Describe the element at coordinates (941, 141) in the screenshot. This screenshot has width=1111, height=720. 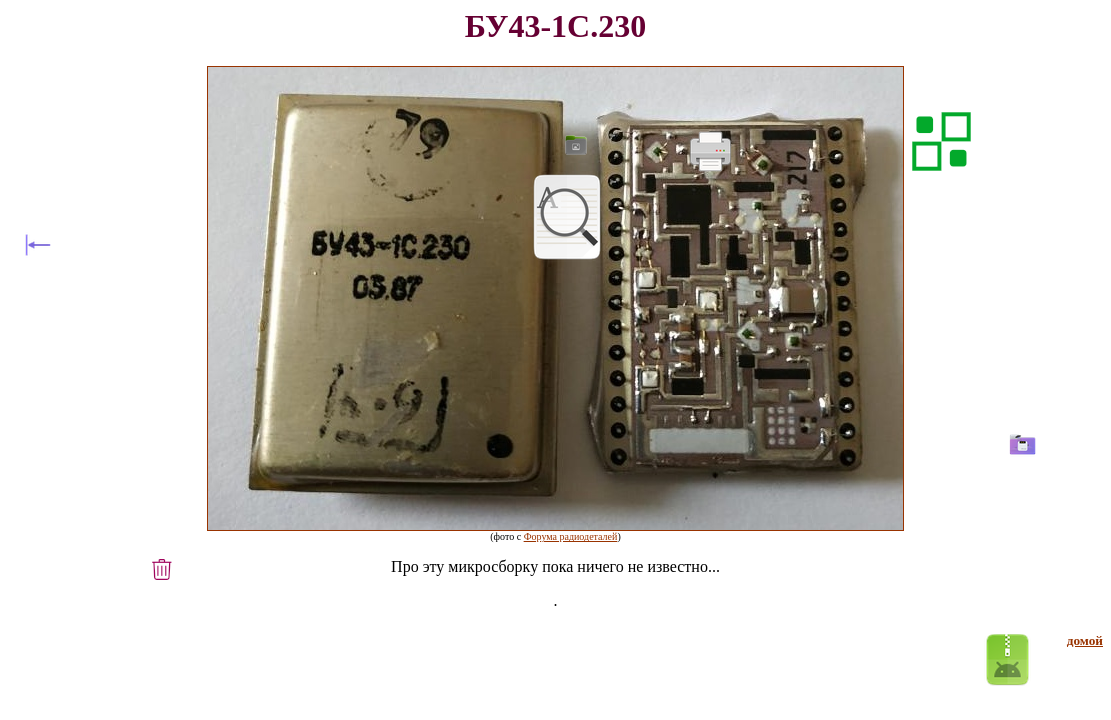
I see `launch klotski sliding block puzzle game` at that location.